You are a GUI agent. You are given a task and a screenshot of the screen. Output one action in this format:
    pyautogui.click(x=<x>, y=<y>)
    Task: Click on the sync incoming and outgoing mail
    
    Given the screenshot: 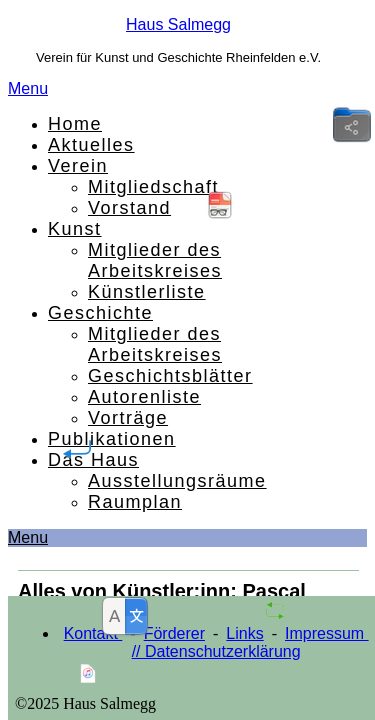 What is the action you would take?
    pyautogui.click(x=275, y=610)
    